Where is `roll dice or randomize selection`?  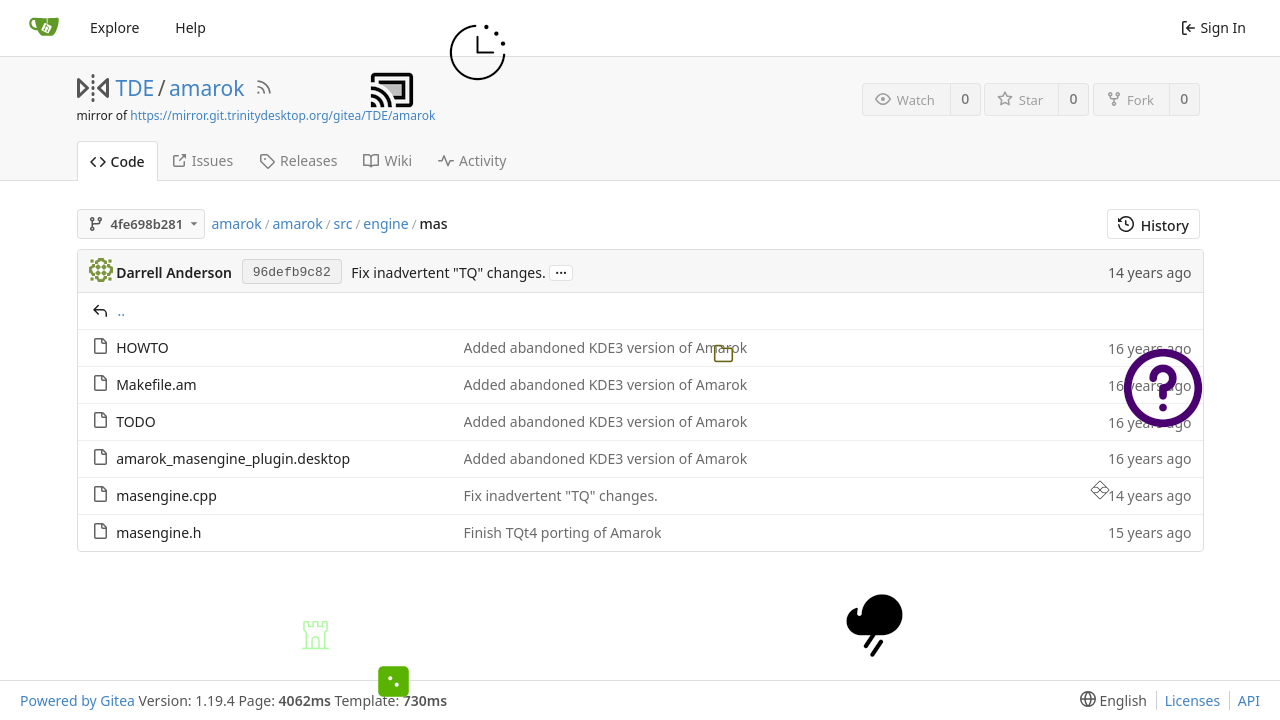
roll dice or randomize selection is located at coordinates (393, 681).